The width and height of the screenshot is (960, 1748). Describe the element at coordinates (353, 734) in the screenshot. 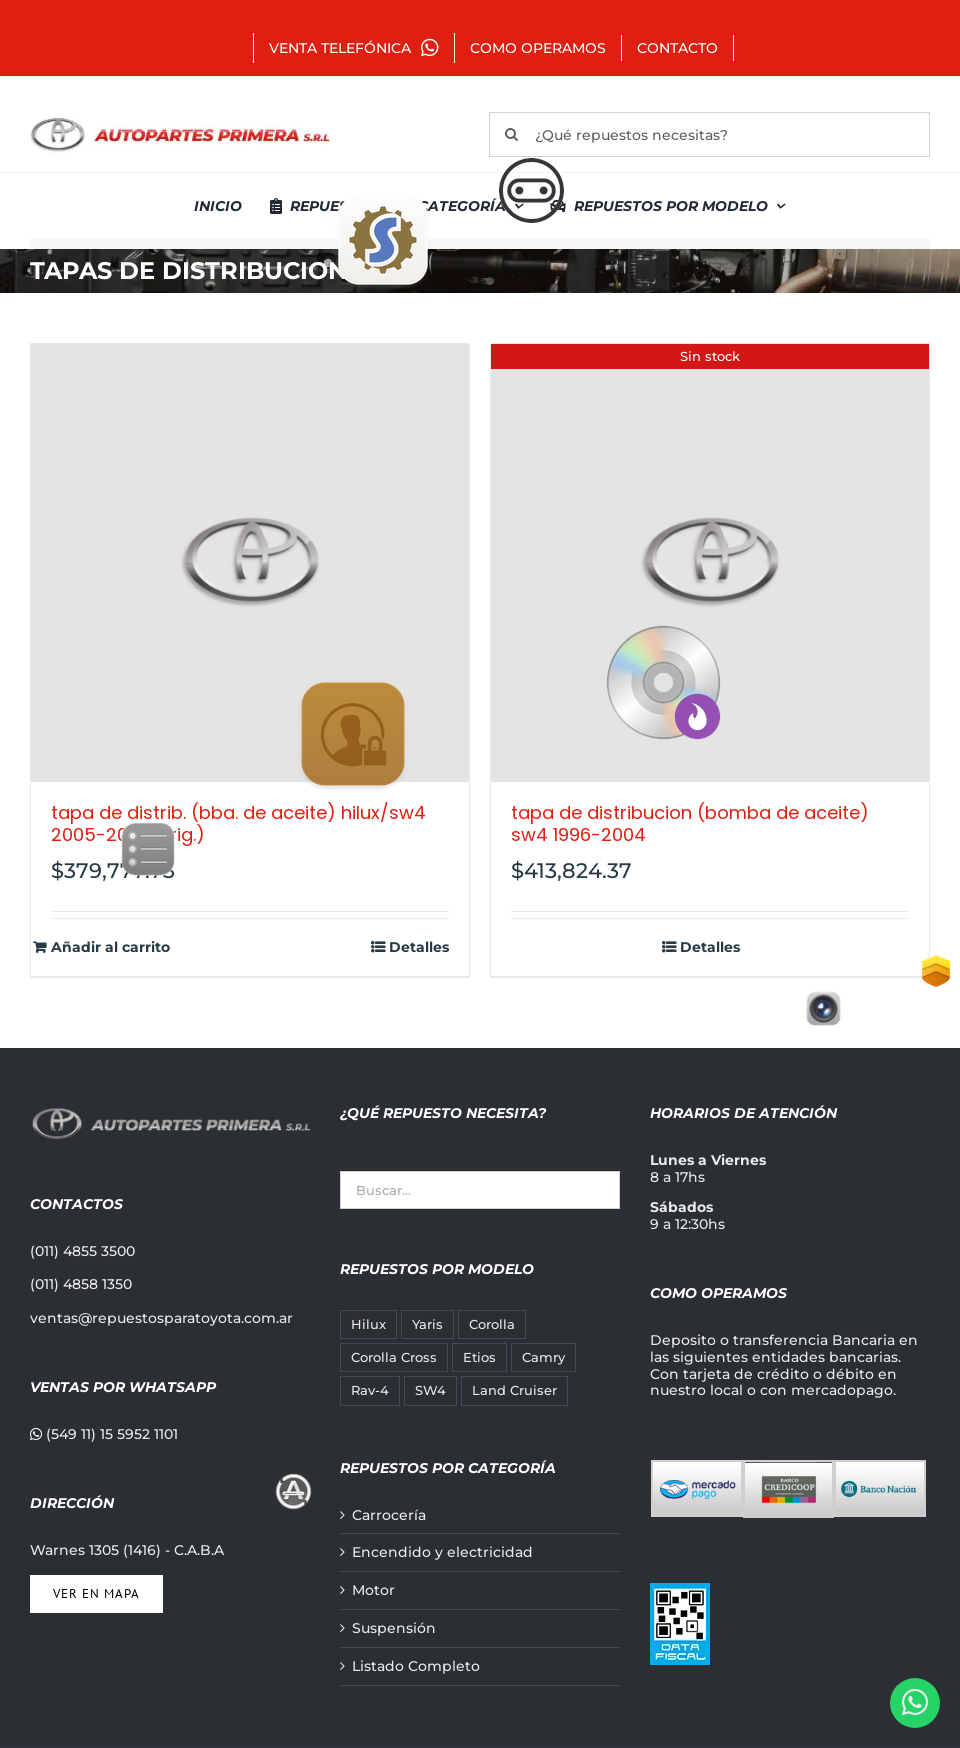

I see `configure network information service (NIS) settings` at that location.